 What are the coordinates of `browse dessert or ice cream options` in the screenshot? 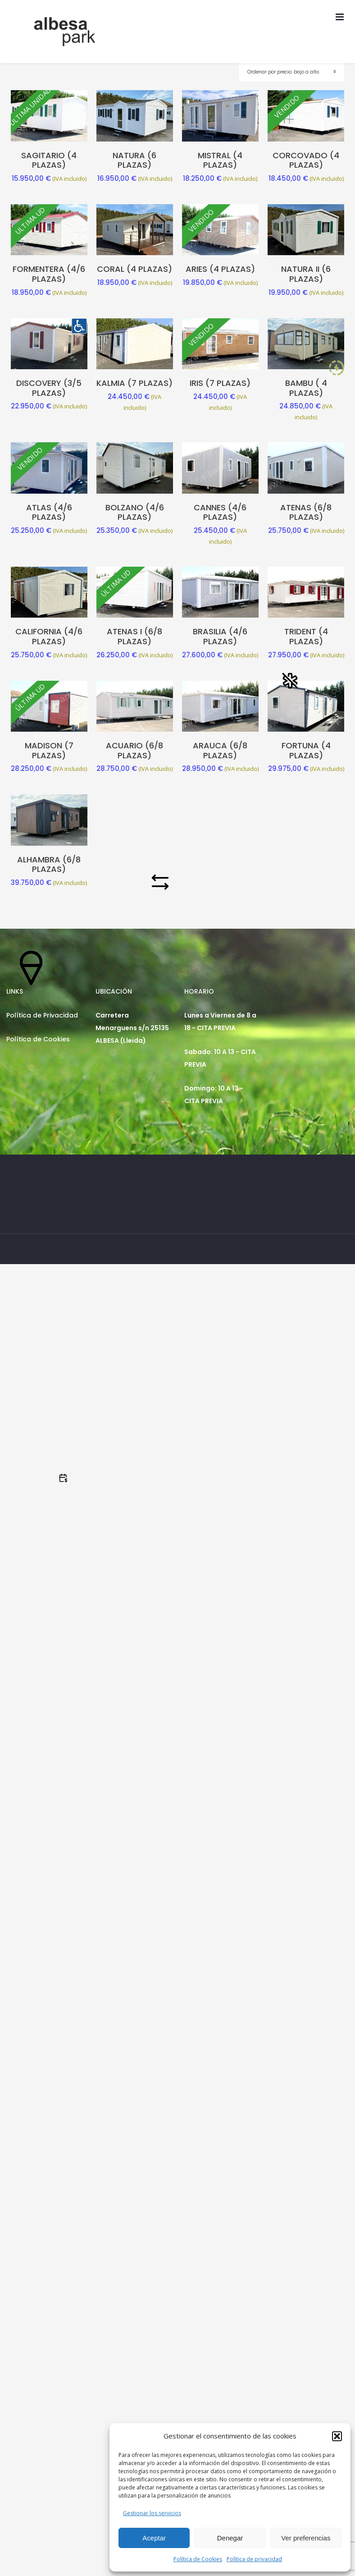 It's located at (31, 967).